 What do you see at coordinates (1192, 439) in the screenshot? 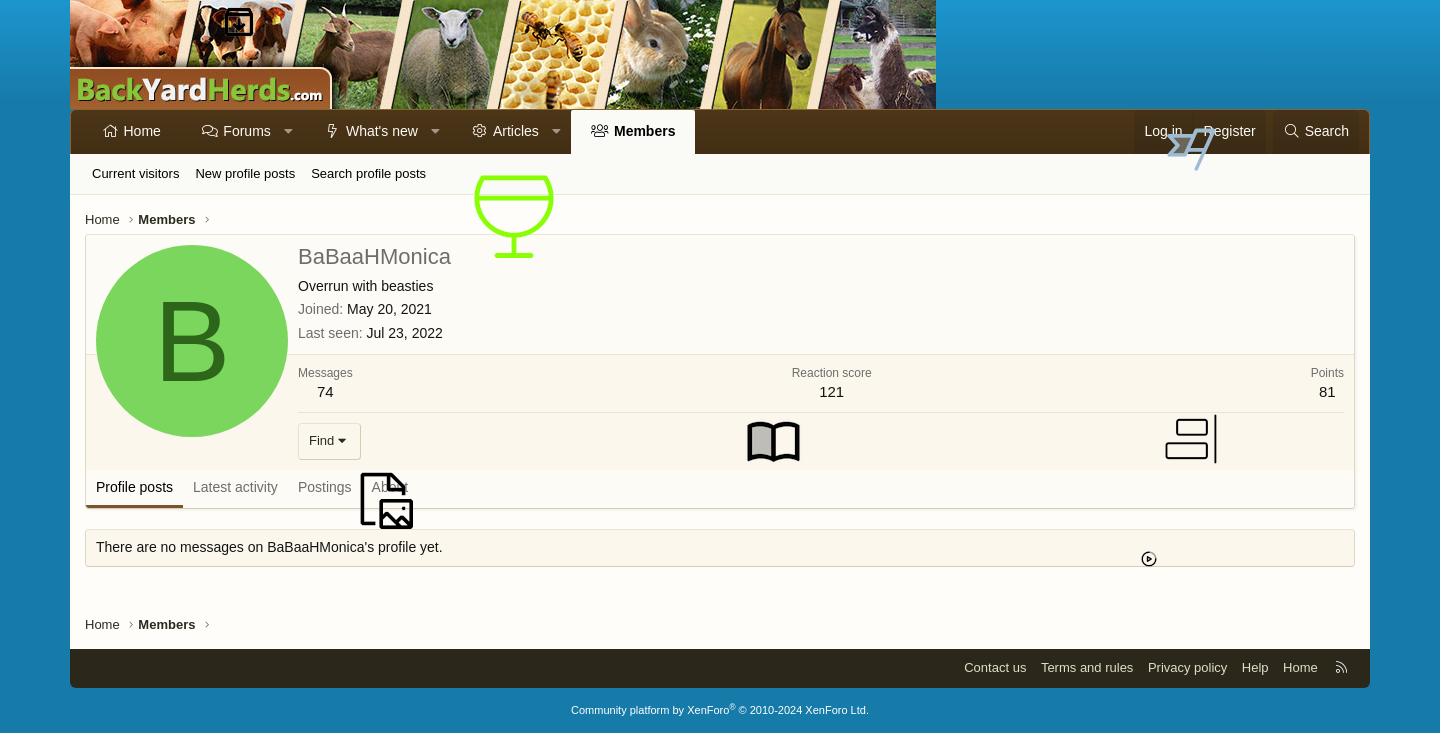
I see `align text to the right` at bounding box center [1192, 439].